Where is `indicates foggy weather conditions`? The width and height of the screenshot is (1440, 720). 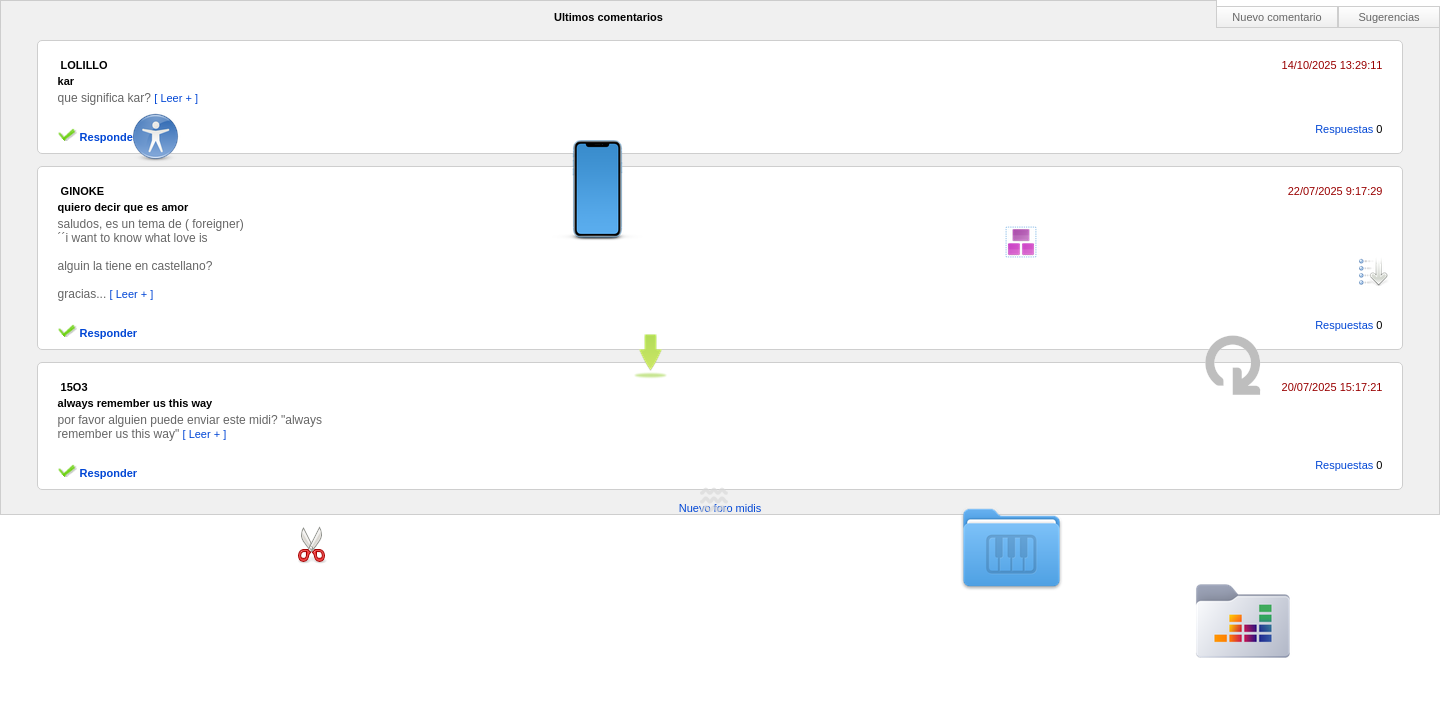
indicates foggy weather conditions is located at coordinates (714, 500).